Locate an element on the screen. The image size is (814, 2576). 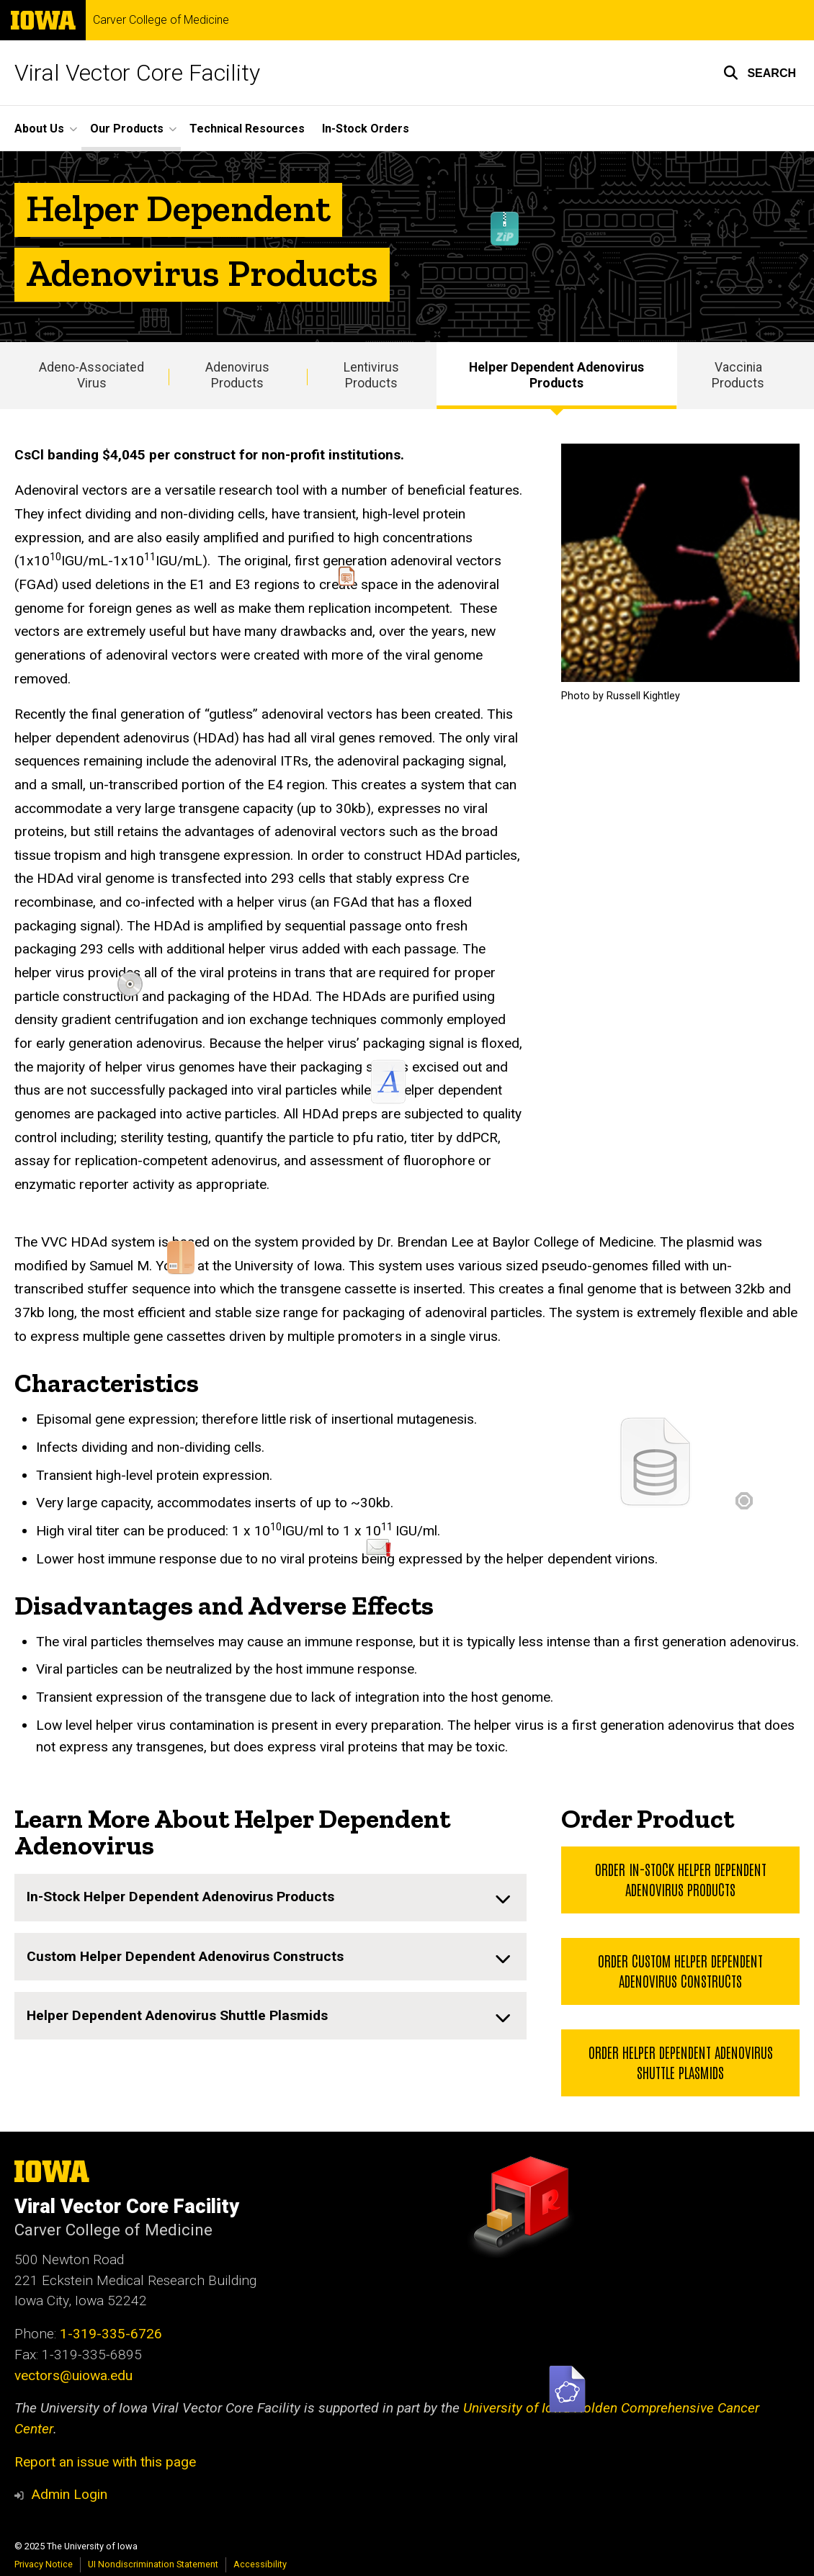
libreoffice impress presentation file is located at coordinates (346, 576).